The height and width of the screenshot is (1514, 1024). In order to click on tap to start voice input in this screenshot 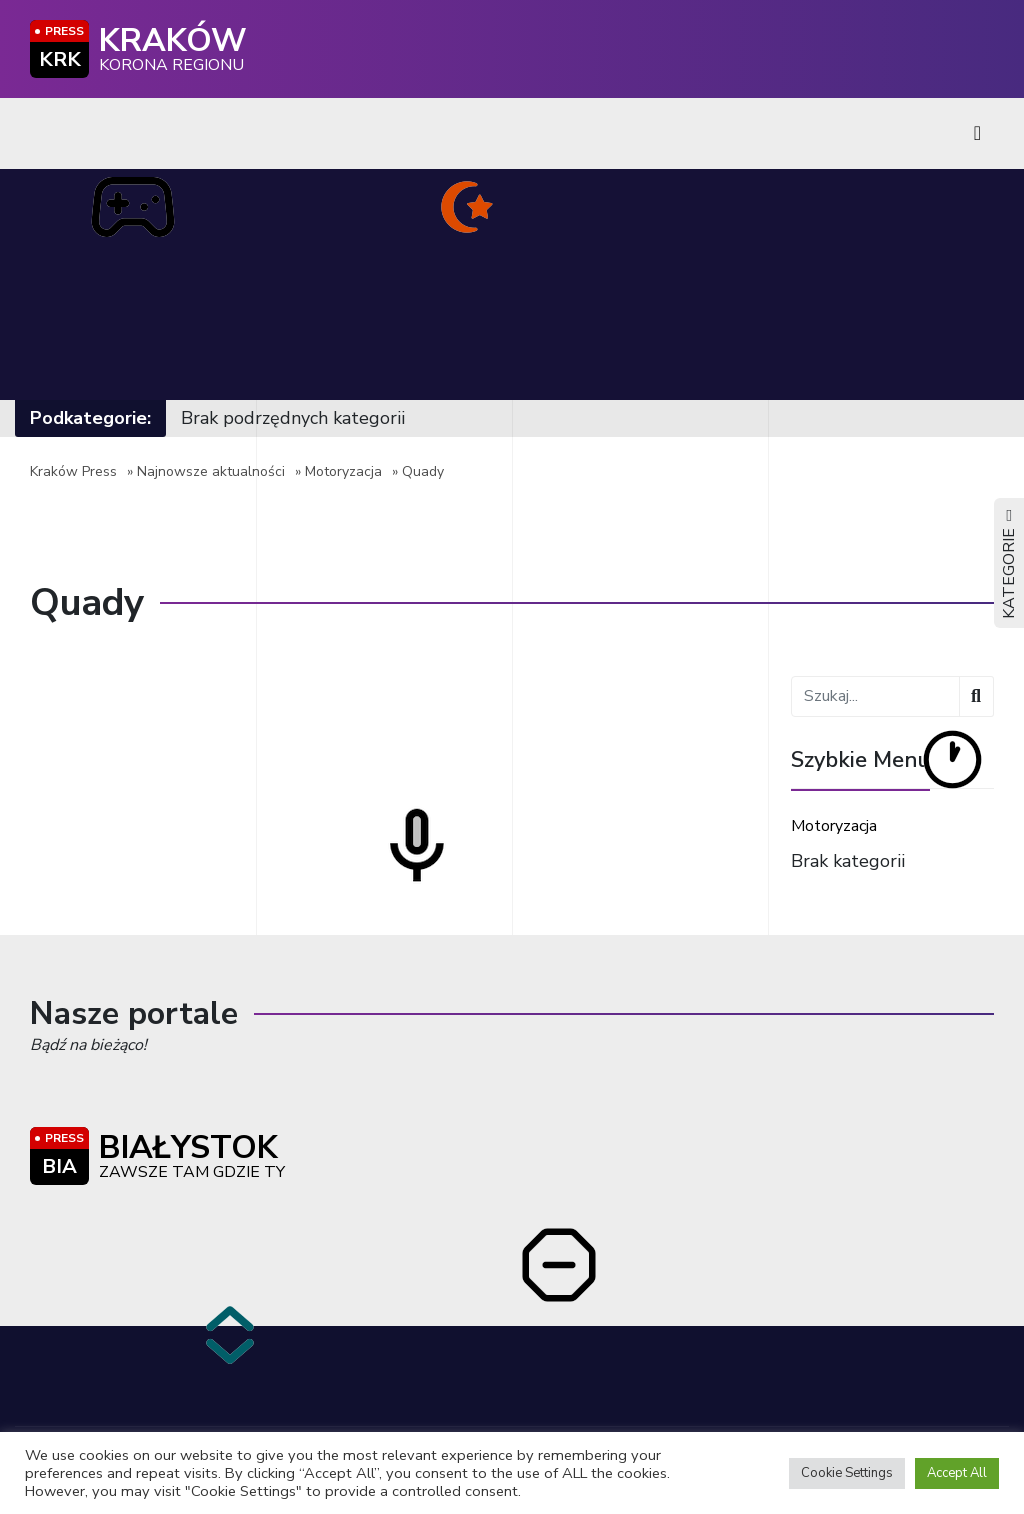, I will do `click(417, 847)`.